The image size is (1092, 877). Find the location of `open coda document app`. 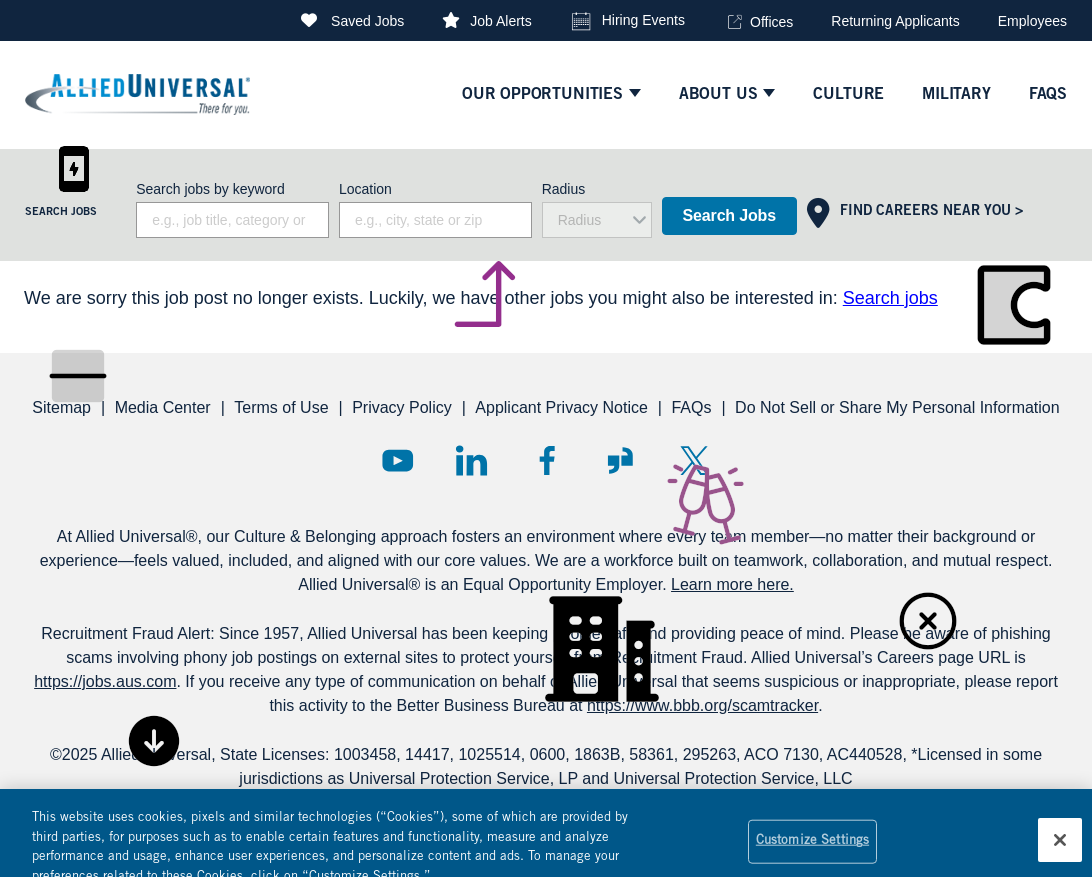

open coda document app is located at coordinates (1014, 305).